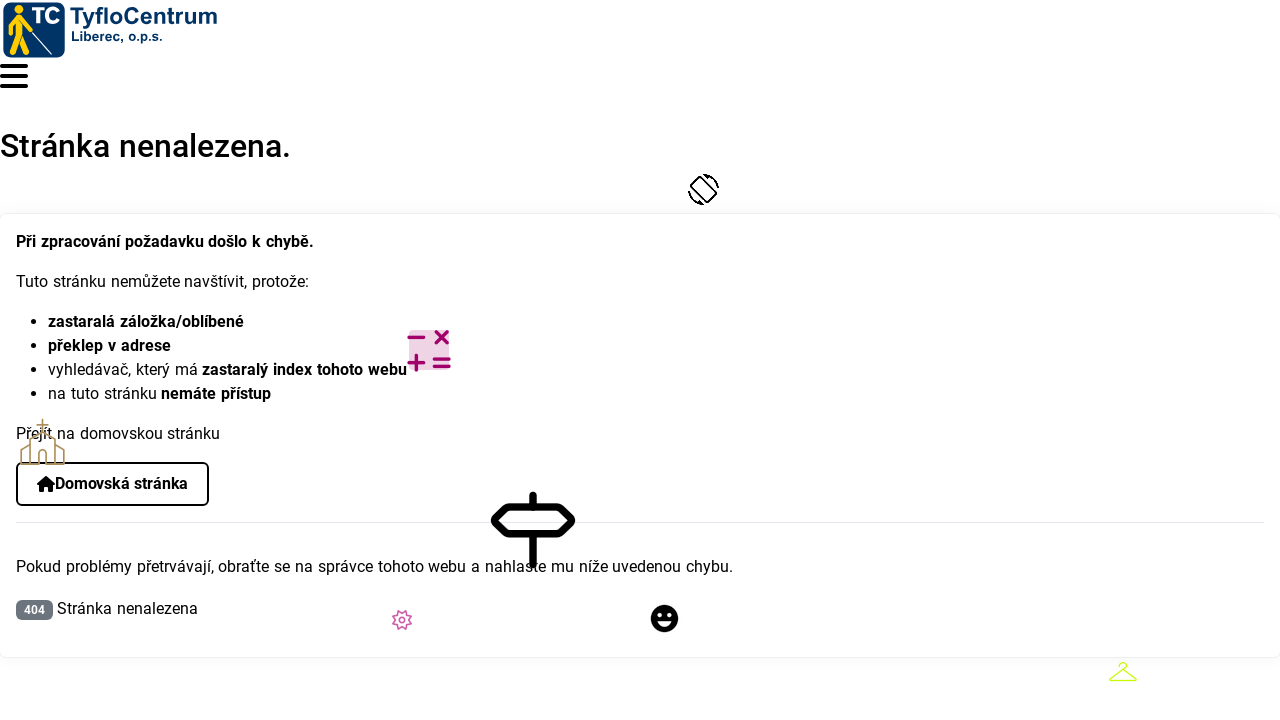 The height and width of the screenshot is (720, 1280). Describe the element at coordinates (664, 618) in the screenshot. I see `open emoji picker` at that location.